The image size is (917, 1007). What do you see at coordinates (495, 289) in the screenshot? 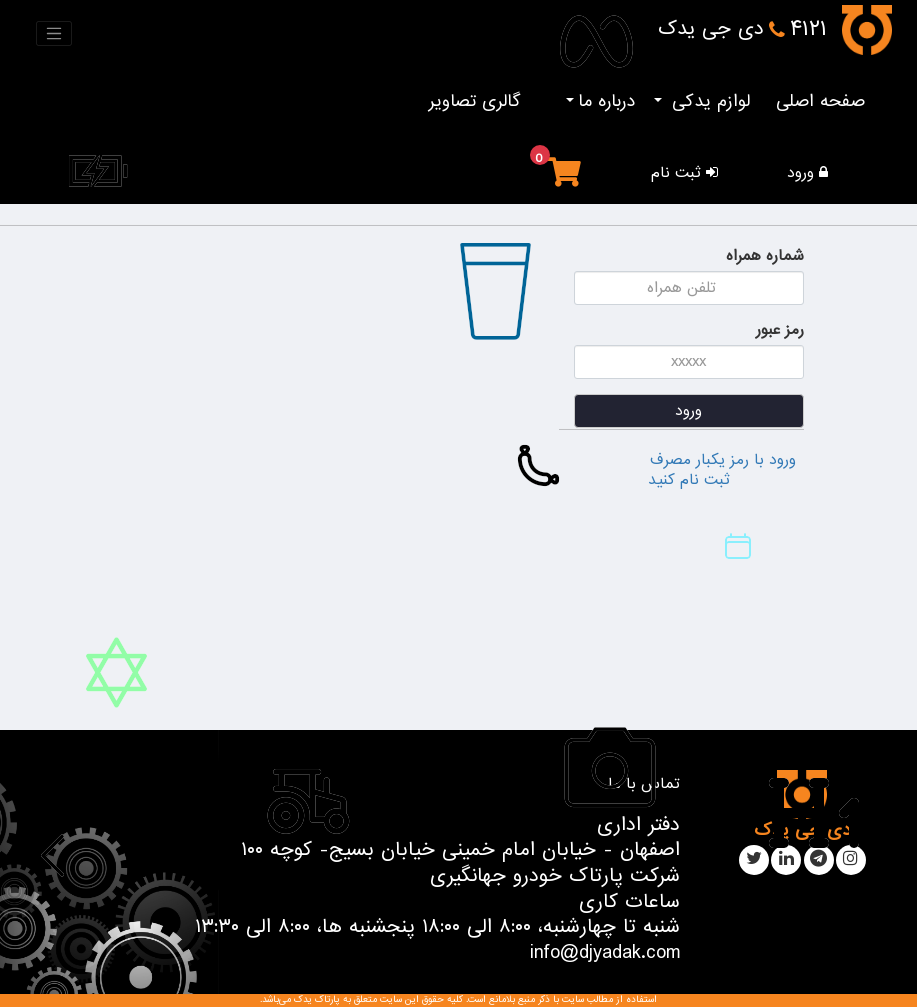
I see `view nearby bars or pubs` at bounding box center [495, 289].